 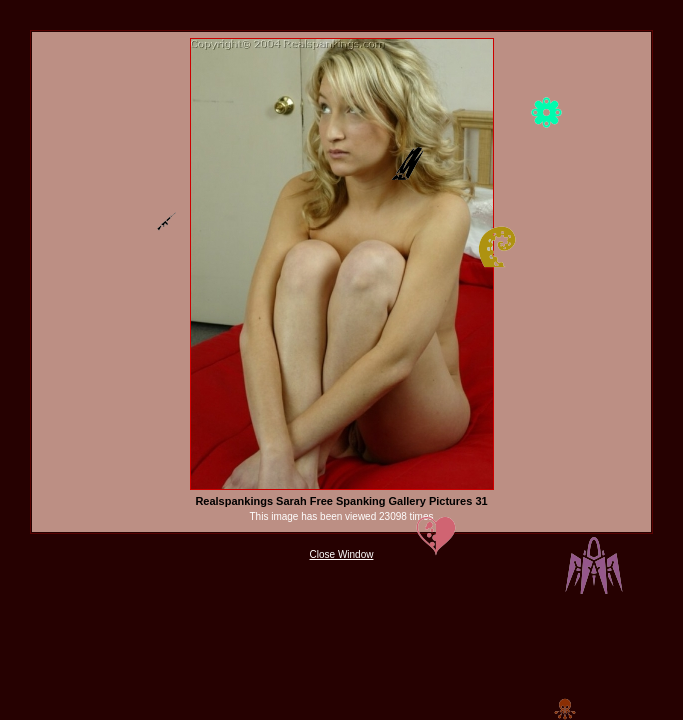 I want to click on indicates a toxic or hazardous game element, so click(x=565, y=709).